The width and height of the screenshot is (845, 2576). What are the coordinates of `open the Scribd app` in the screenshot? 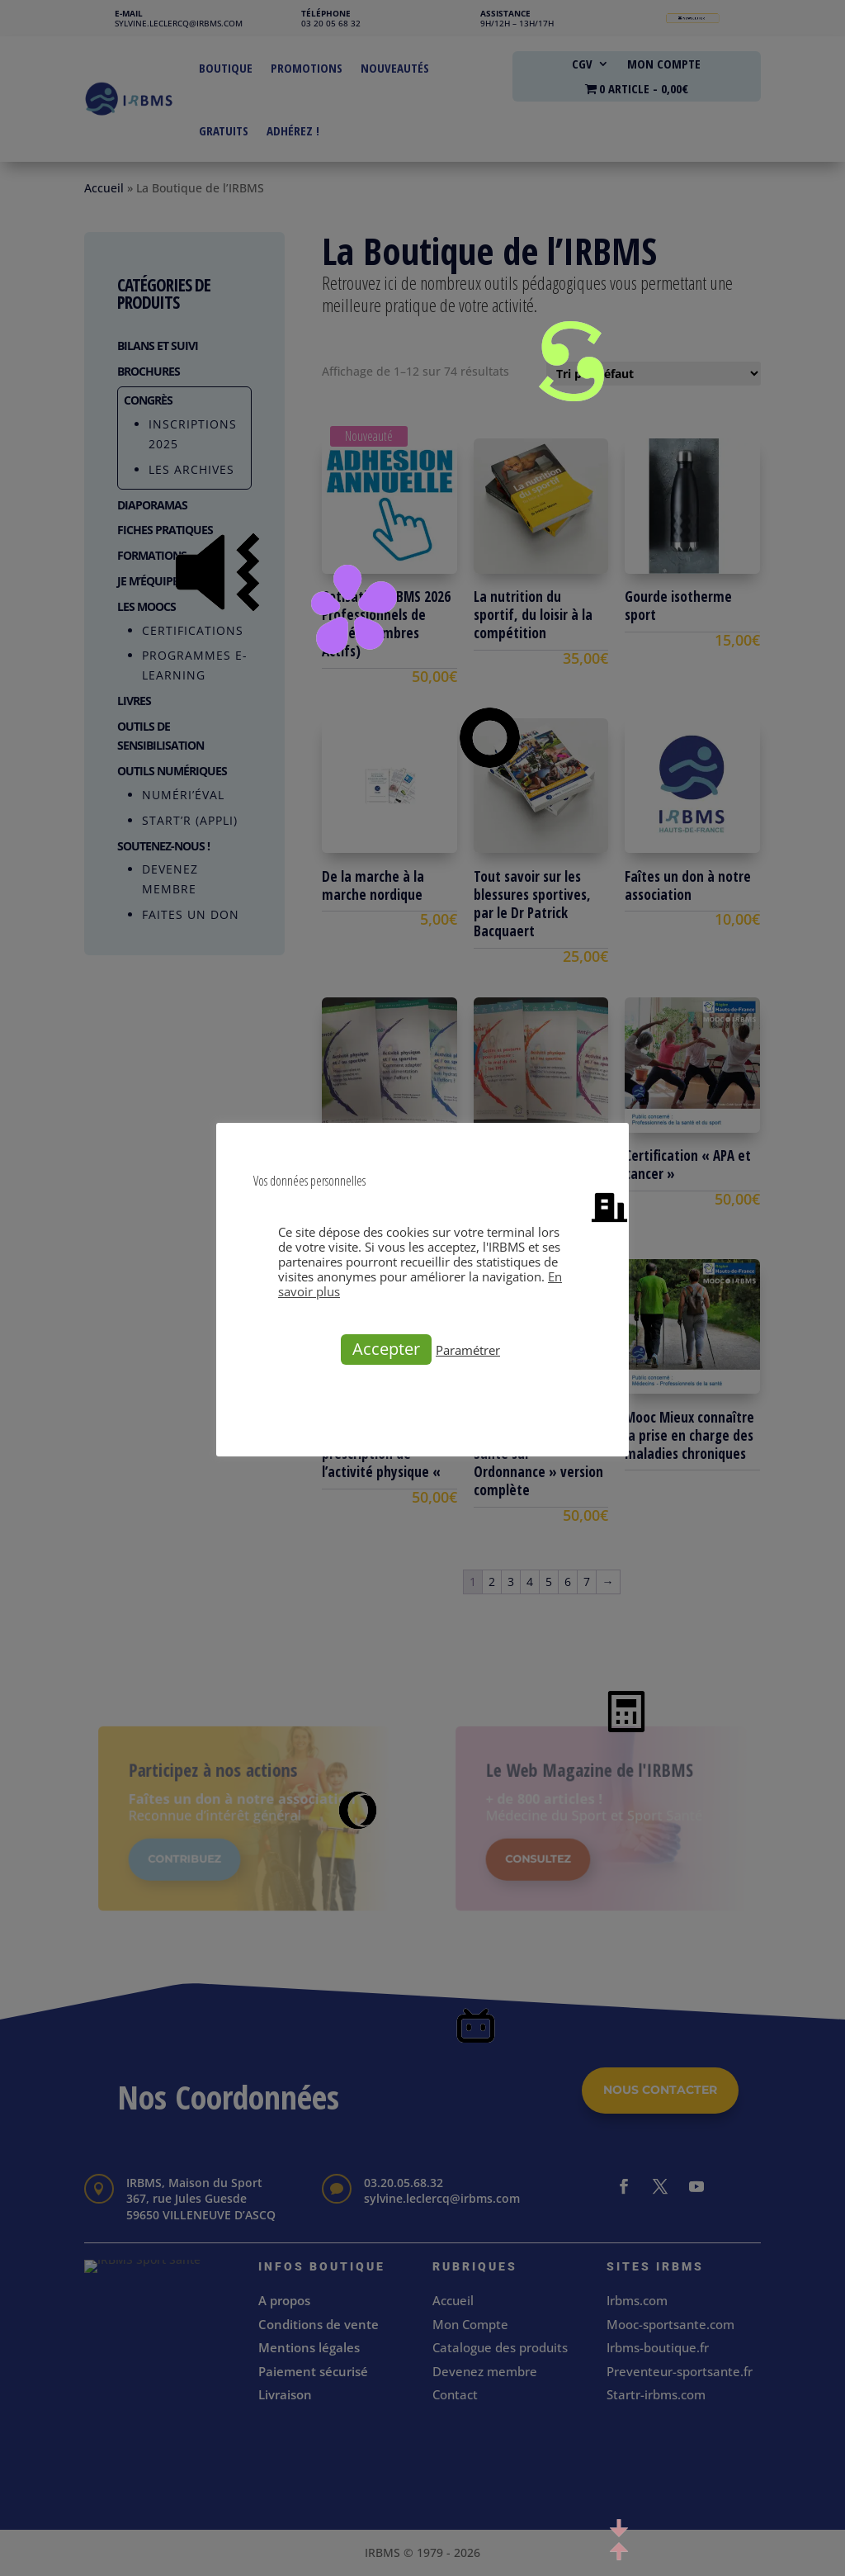 It's located at (571, 361).